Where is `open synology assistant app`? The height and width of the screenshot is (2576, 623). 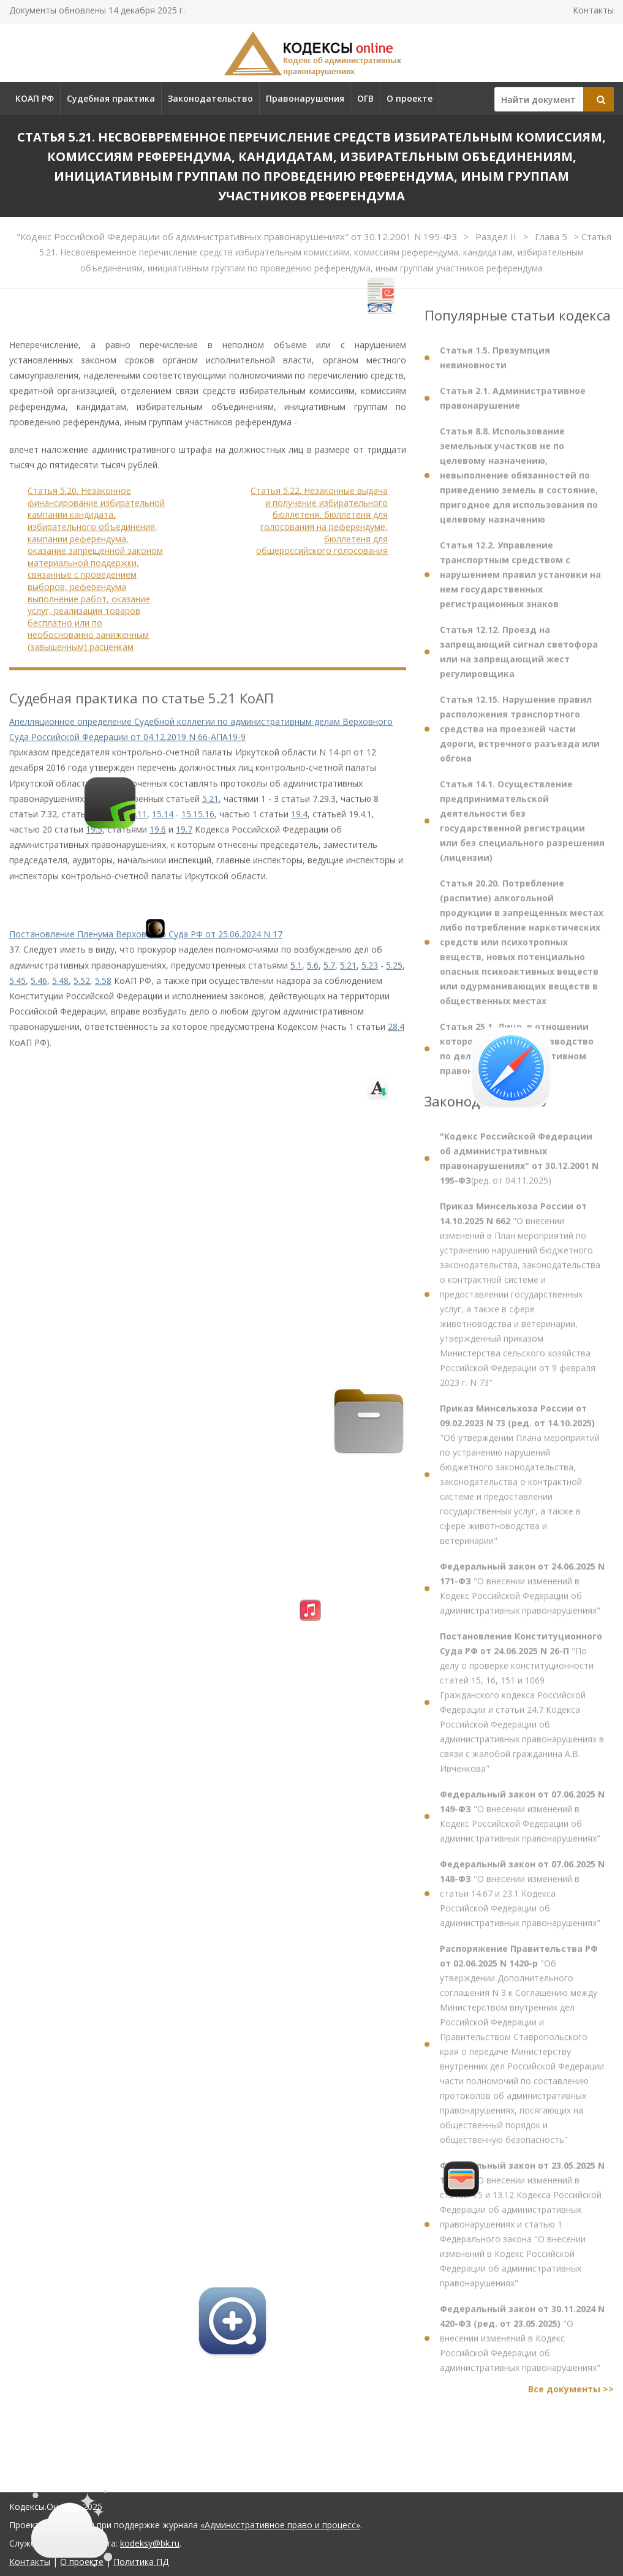 open synology assistant app is located at coordinates (232, 2321).